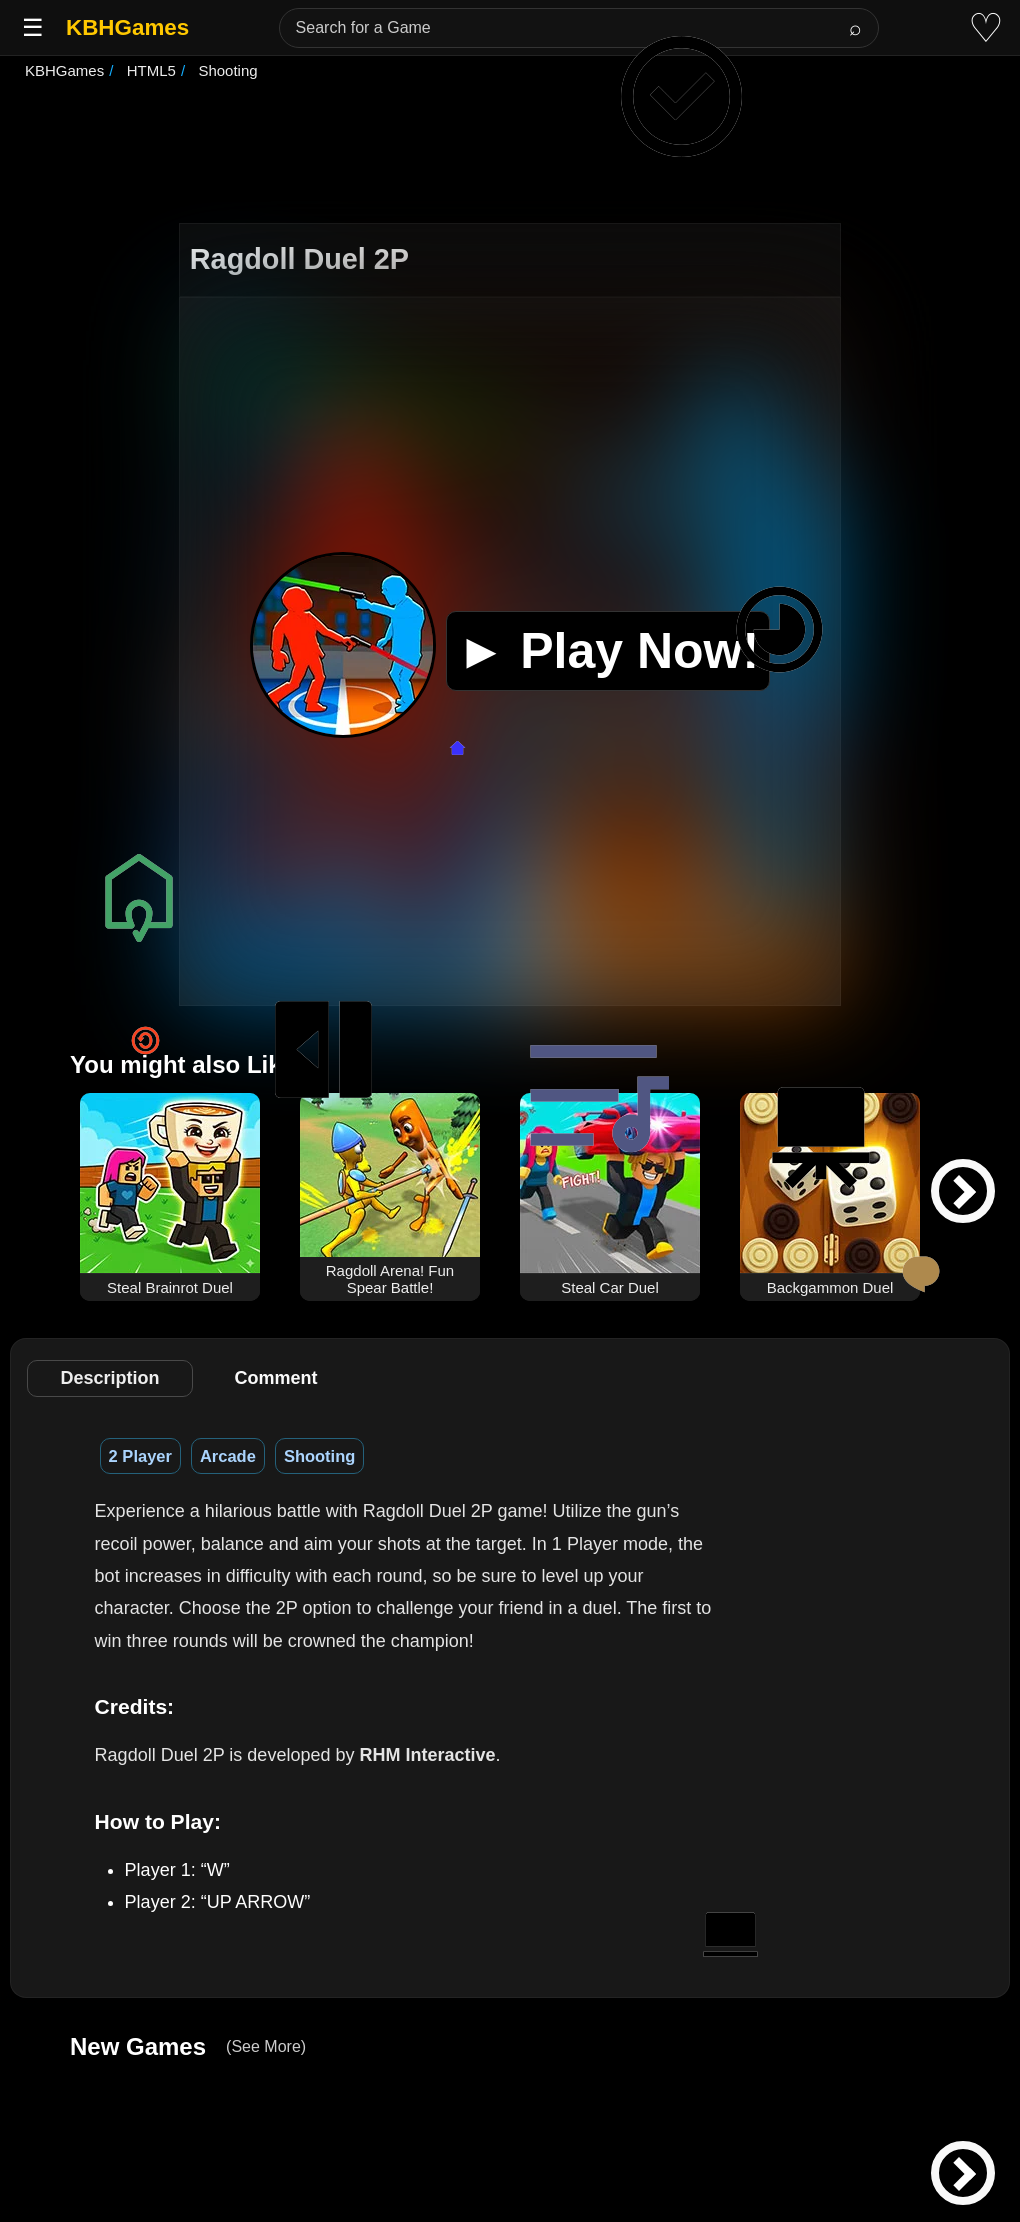 Image resolution: width=1020 pixels, height=2222 pixels. What do you see at coordinates (323, 1049) in the screenshot?
I see `collapse the sidebar panel` at bounding box center [323, 1049].